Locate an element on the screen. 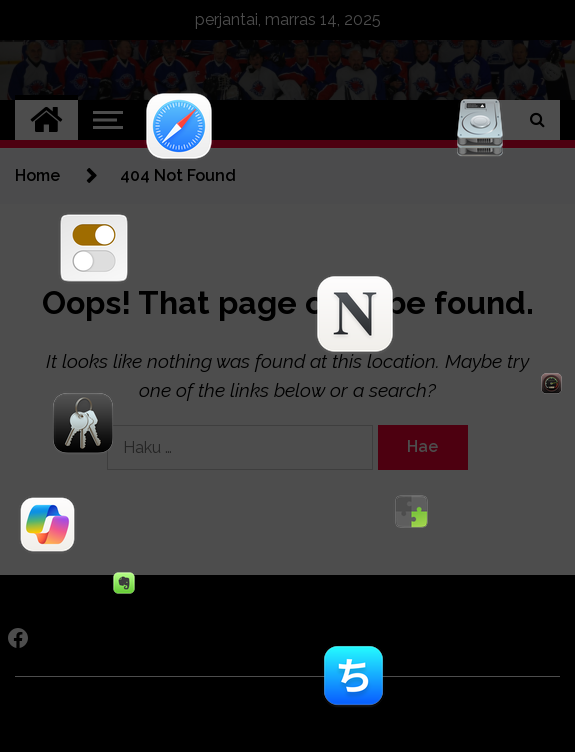 Image resolution: width=575 pixels, height=752 pixels. open notion app is located at coordinates (355, 314).